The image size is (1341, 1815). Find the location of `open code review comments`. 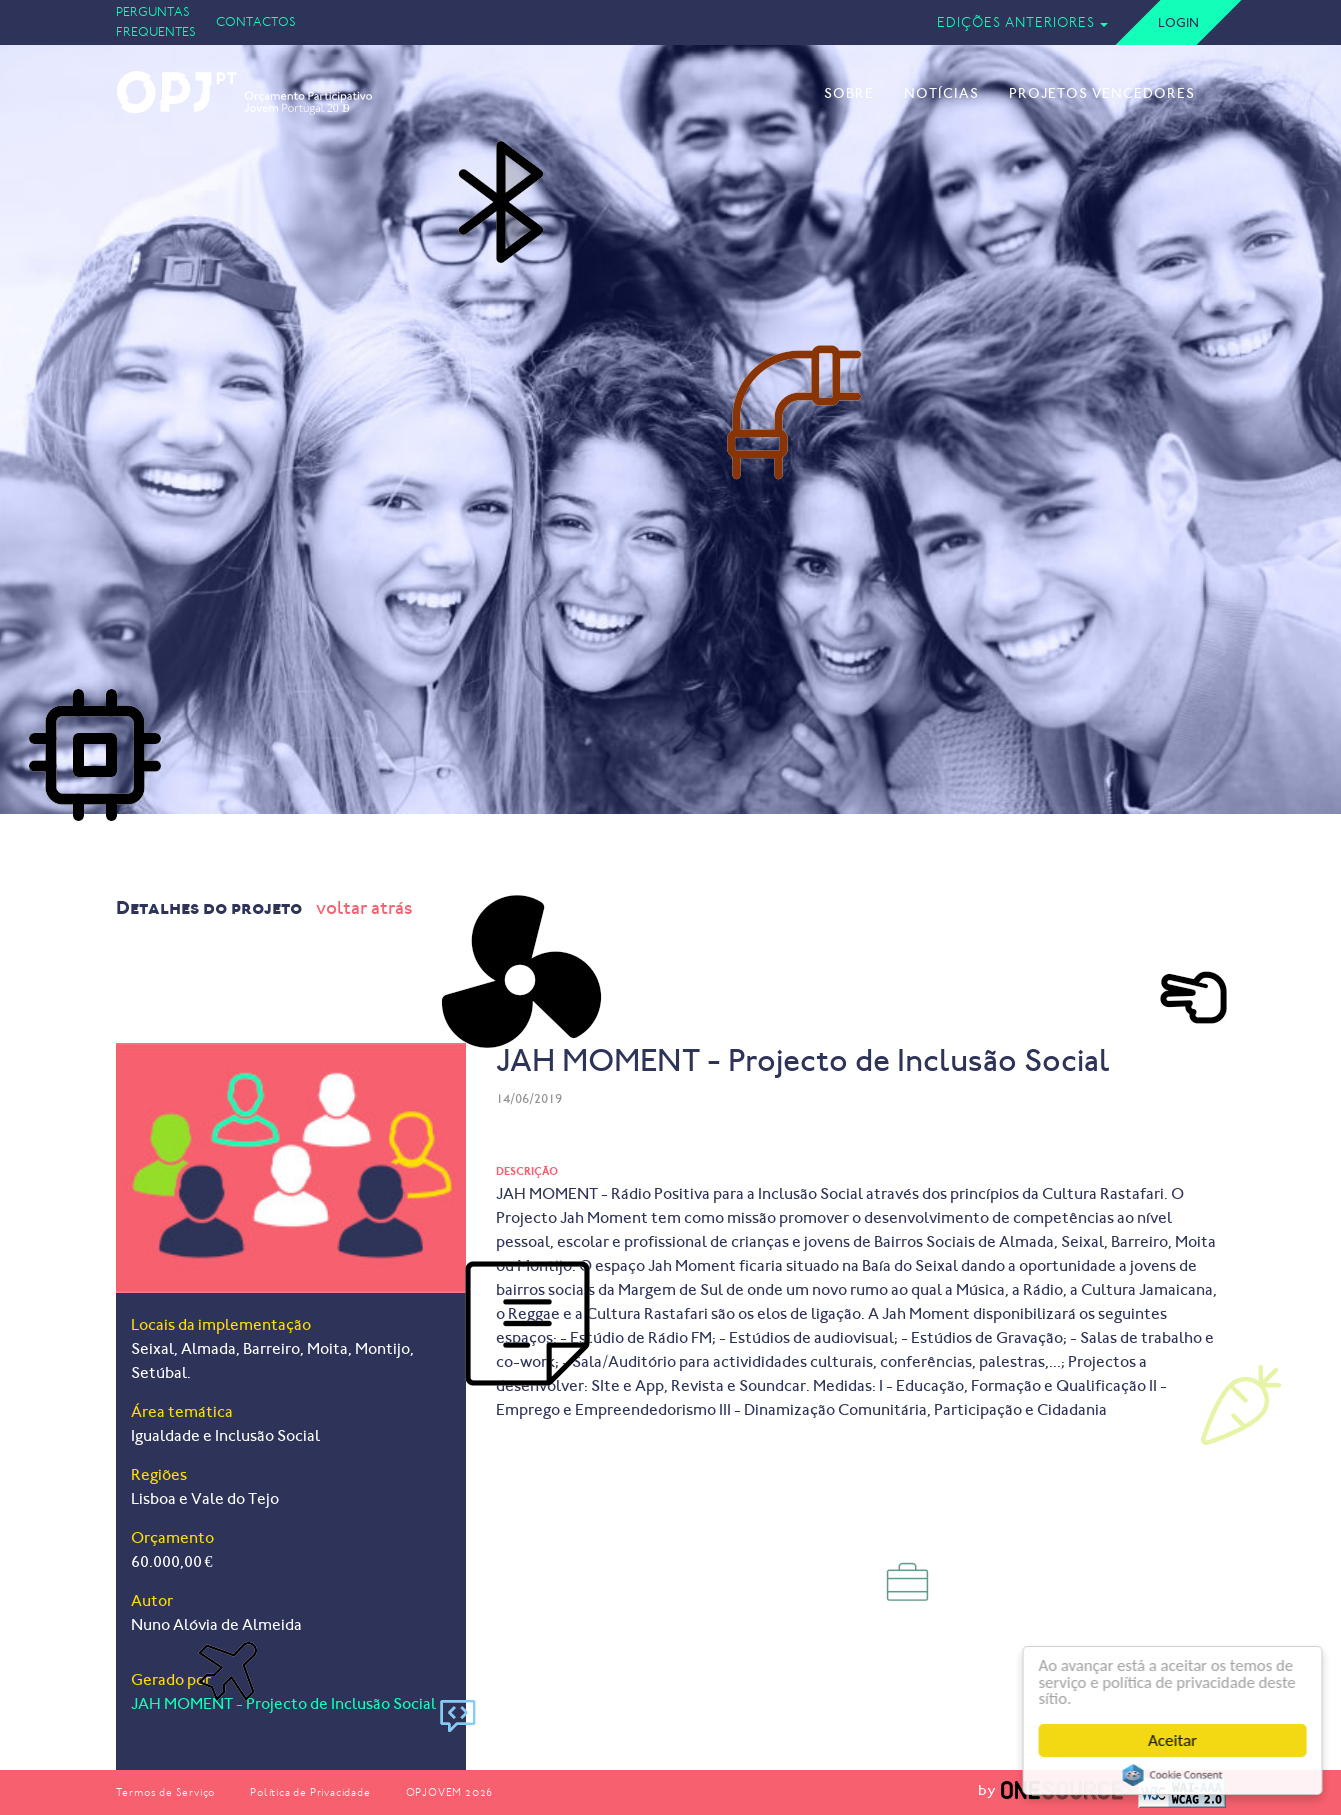

open code review comments is located at coordinates (458, 1715).